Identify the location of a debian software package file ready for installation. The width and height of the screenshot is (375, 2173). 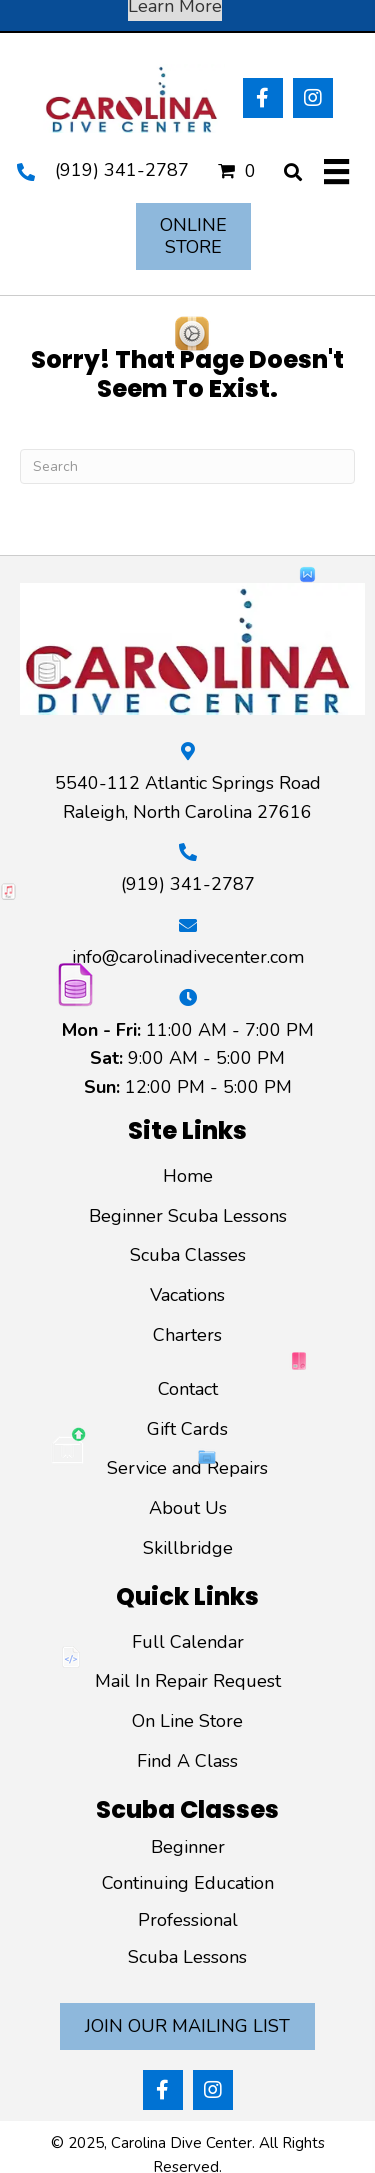
(299, 1361).